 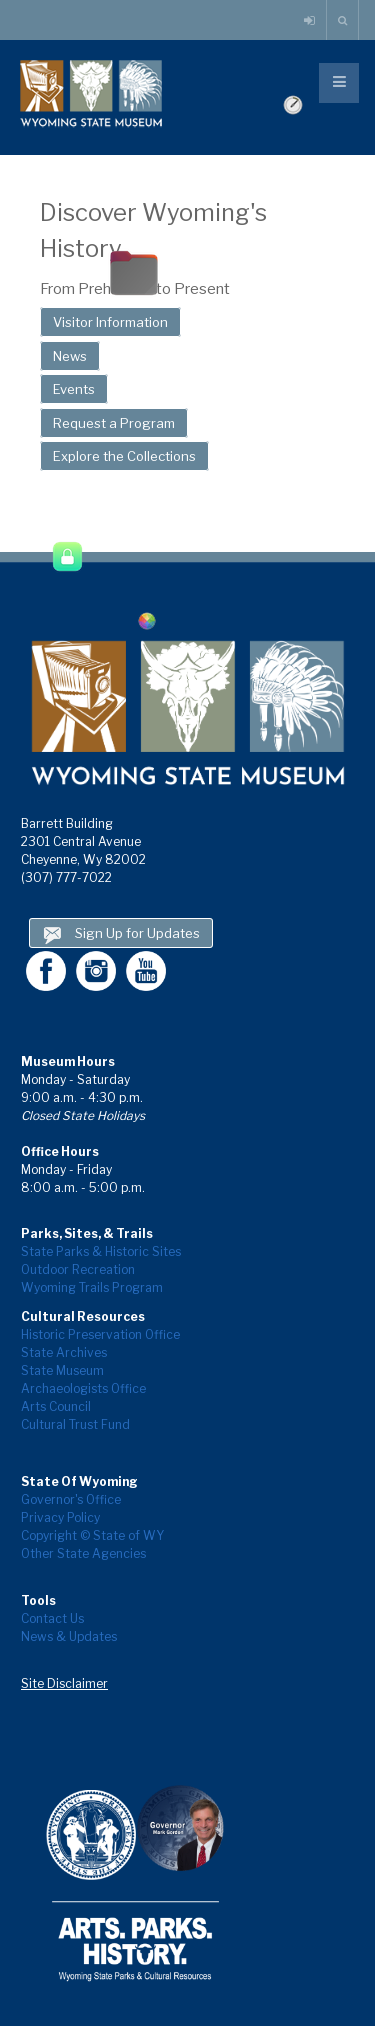 What do you see at coordinates (67, 556) in the screenshot?
I see `lock your screen` at bounding box center [67, 556].